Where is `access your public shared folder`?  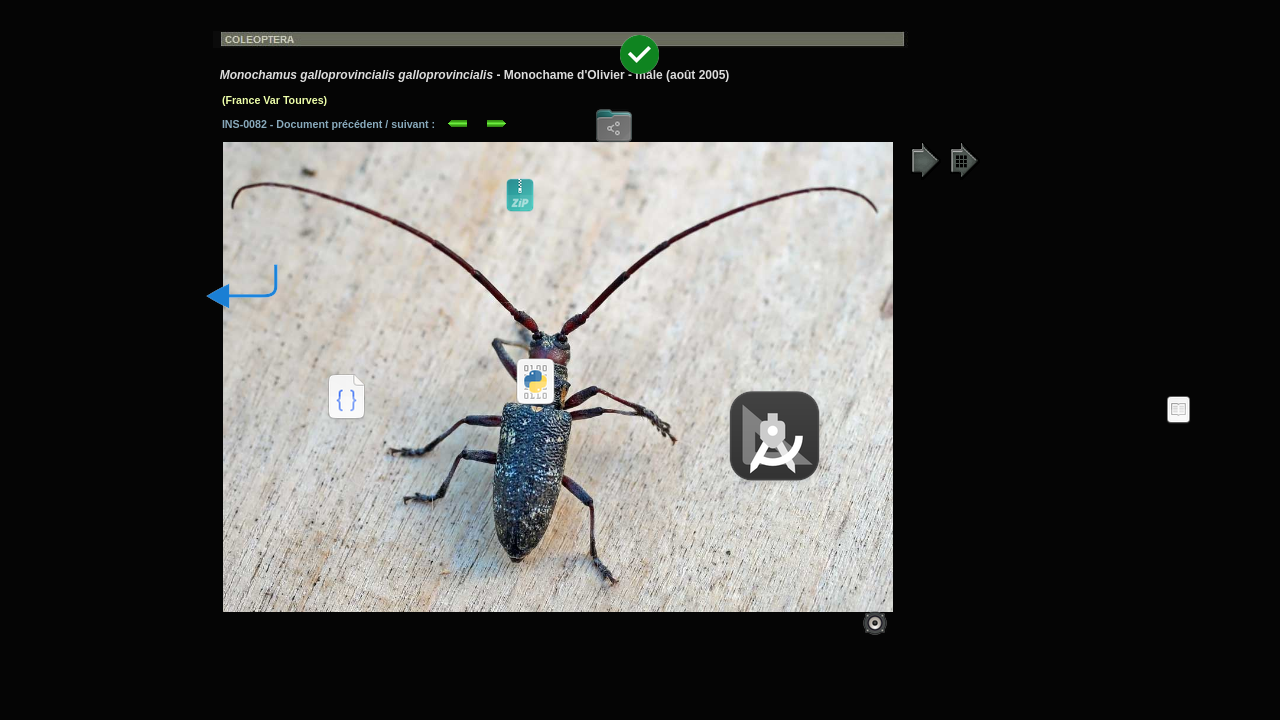
access your public shared folder is located at coordinates (614, 125).